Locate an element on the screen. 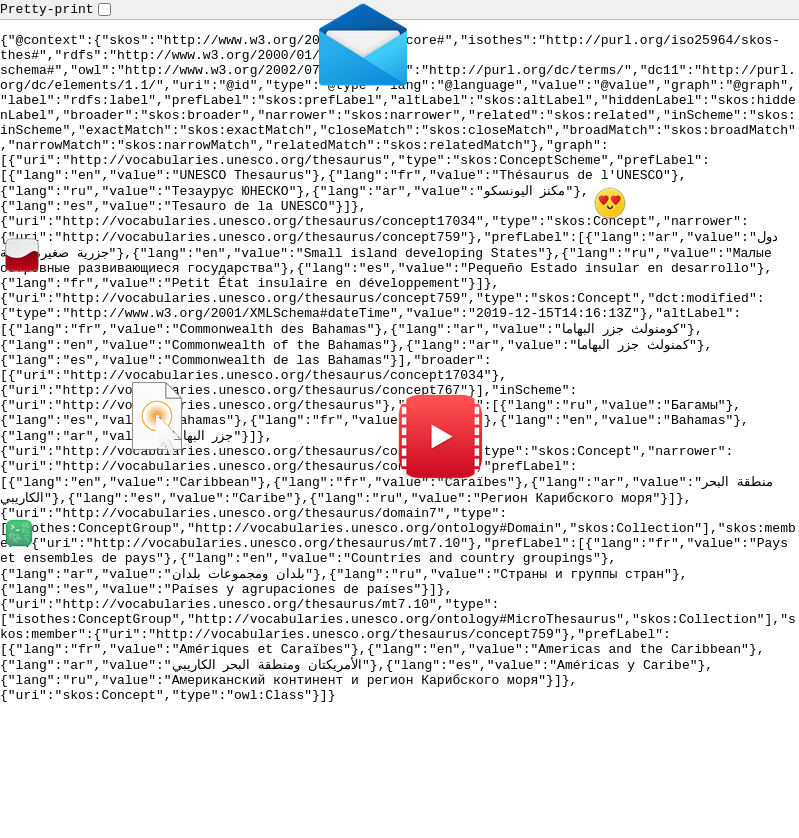 The width and height of the screenshot is (799, 838). open the mail app is located at coordinates (363, 47).